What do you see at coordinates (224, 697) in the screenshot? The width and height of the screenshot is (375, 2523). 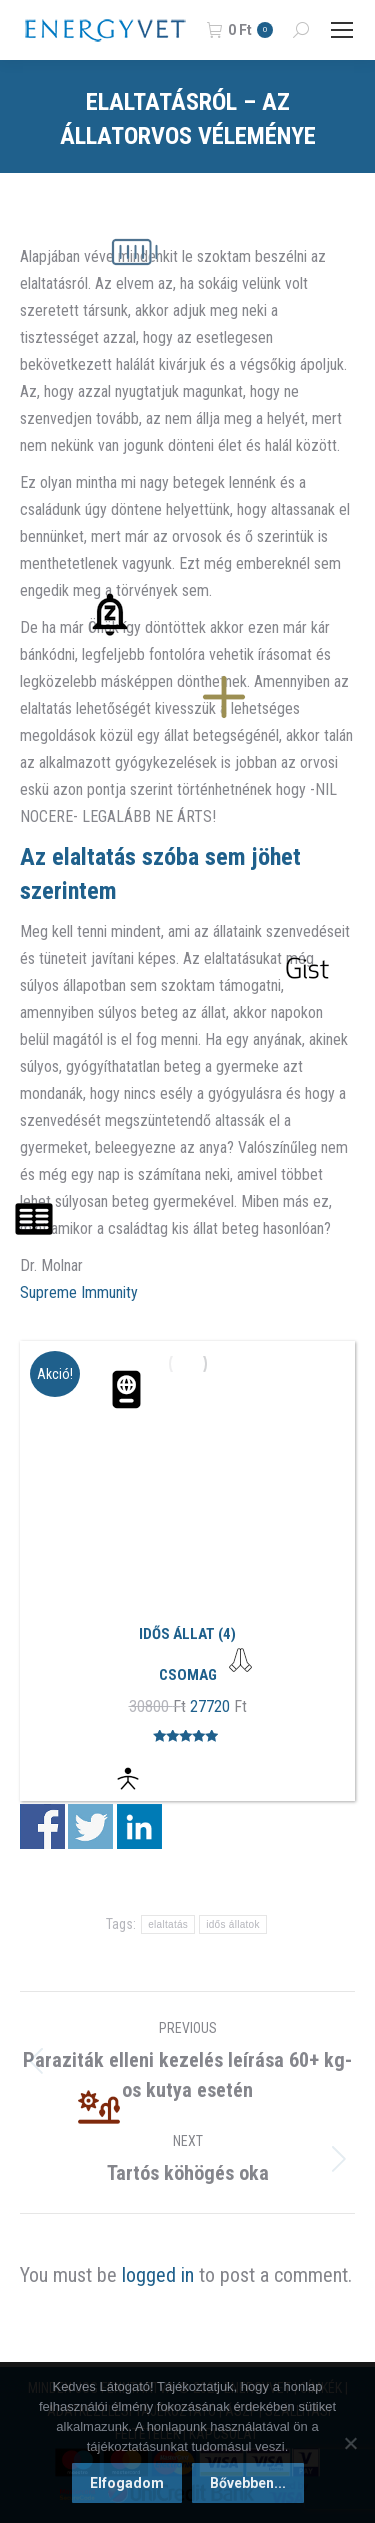 I see `add a new item` at bounding box center [224, 697].